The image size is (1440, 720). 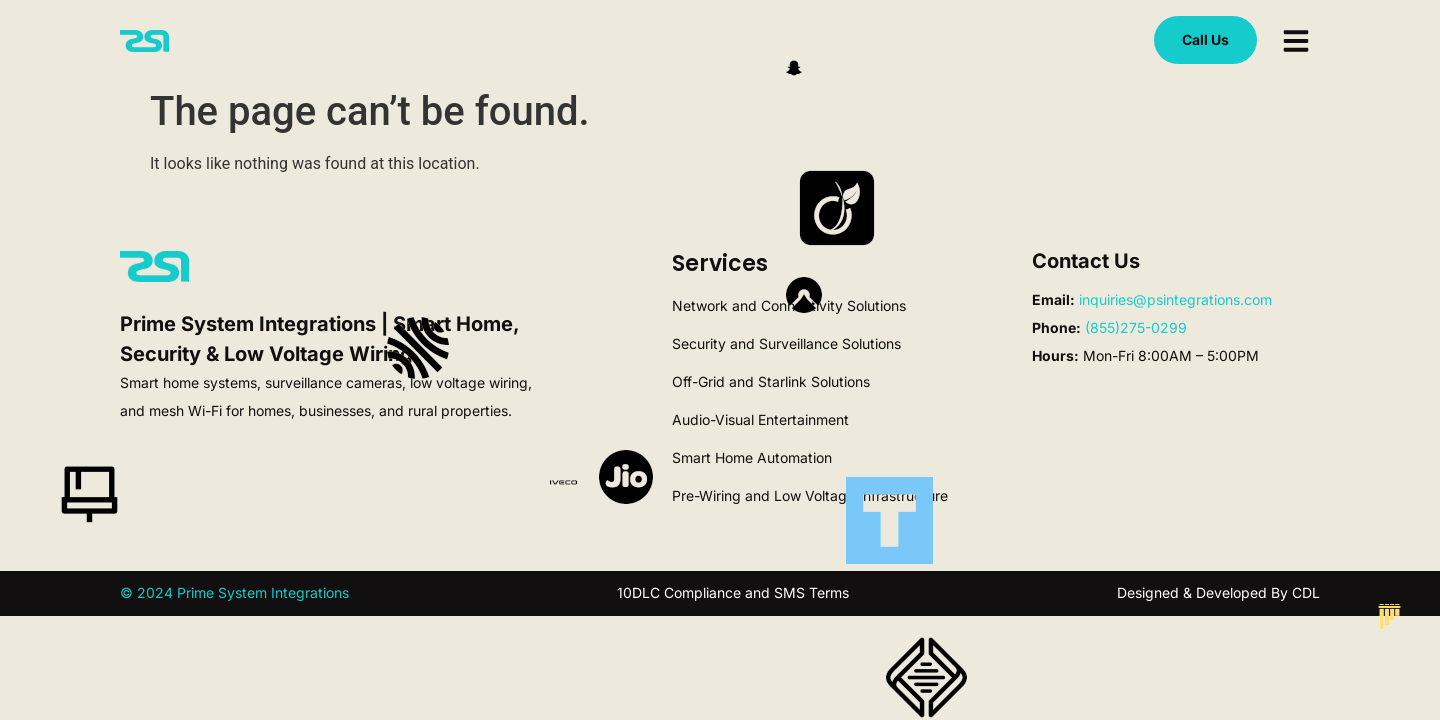 What do you see at coordinates (626, 477) in the screenshot?
I see `jio app or service` at bounding box center [626, 477].